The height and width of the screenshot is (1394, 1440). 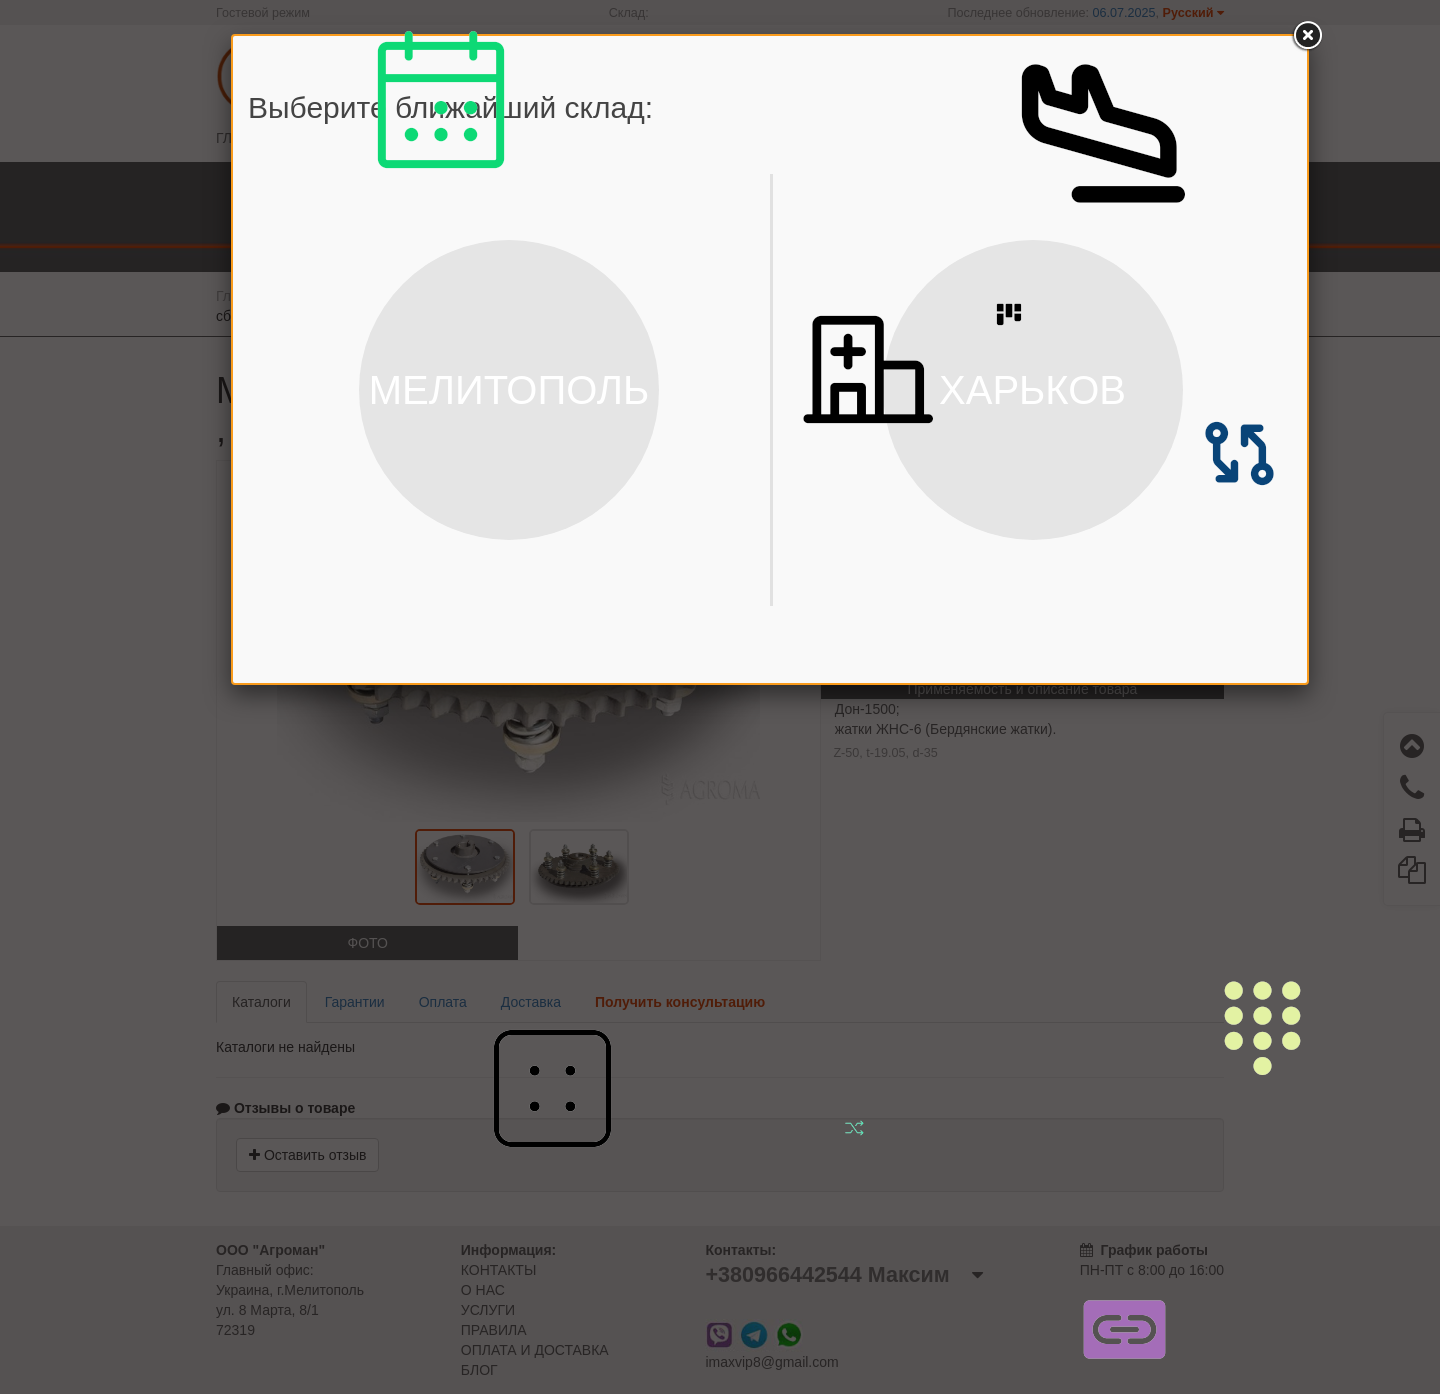 I want to click on randomize or shuffle content, so click(x=552, y=1088).